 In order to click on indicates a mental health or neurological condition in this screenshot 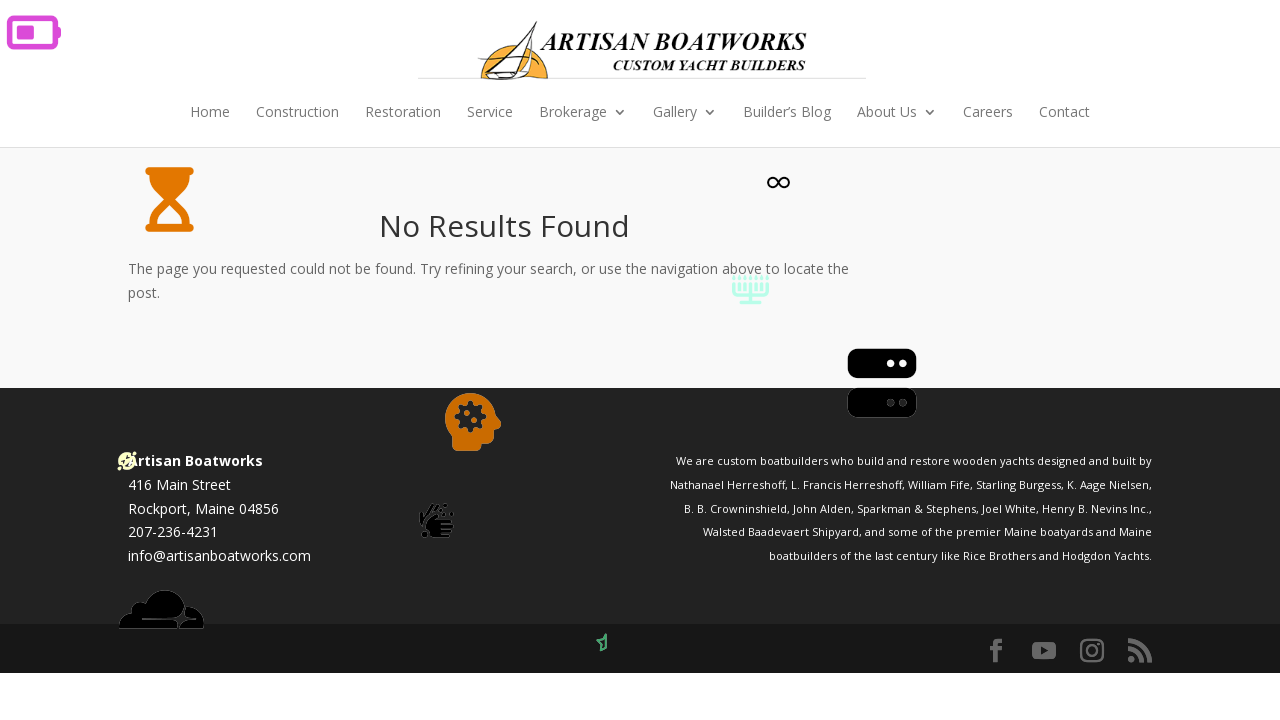, I will do `click(474, 422)`.